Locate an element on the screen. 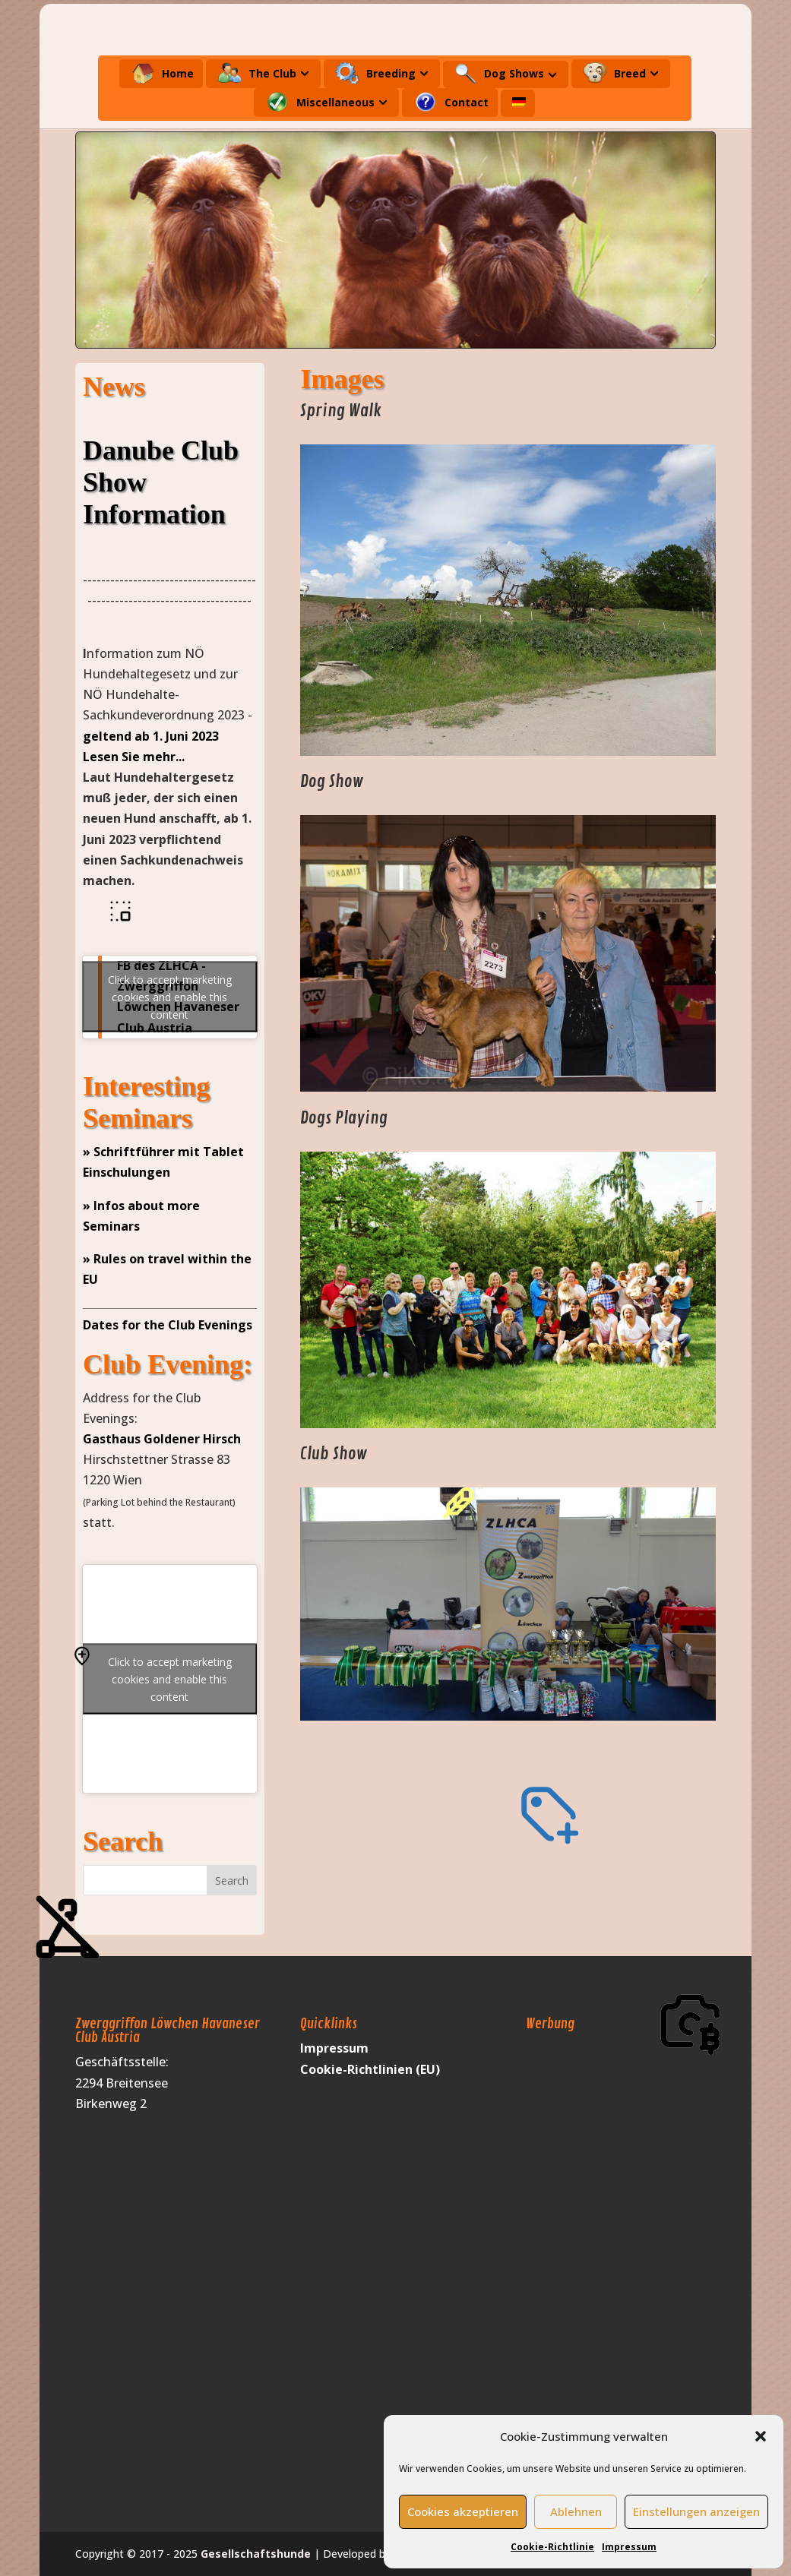 The image size is (791, 2576). add a new location pin is located at coordinates (82, 1656).